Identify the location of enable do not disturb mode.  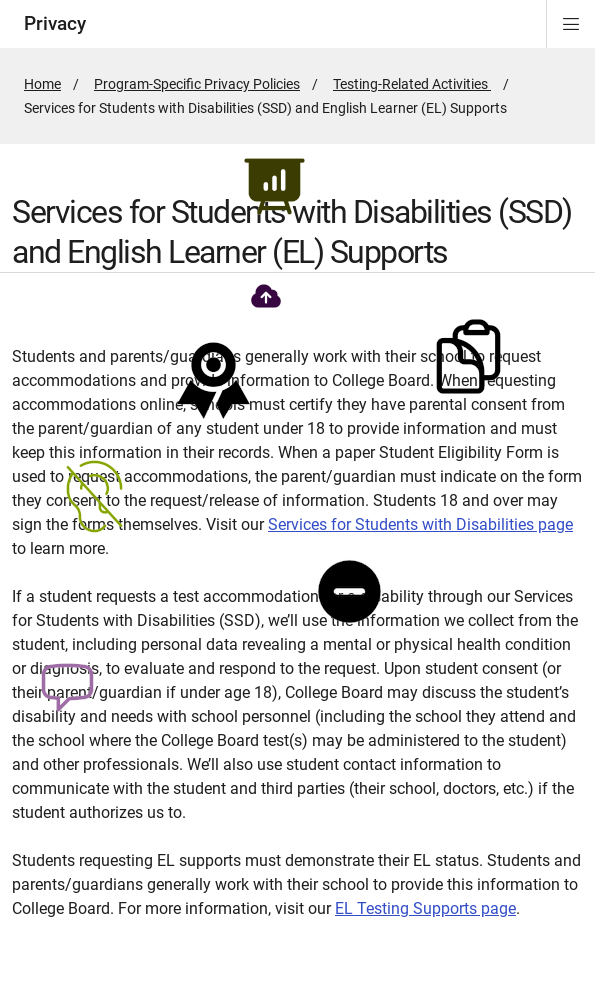
(349, 591).